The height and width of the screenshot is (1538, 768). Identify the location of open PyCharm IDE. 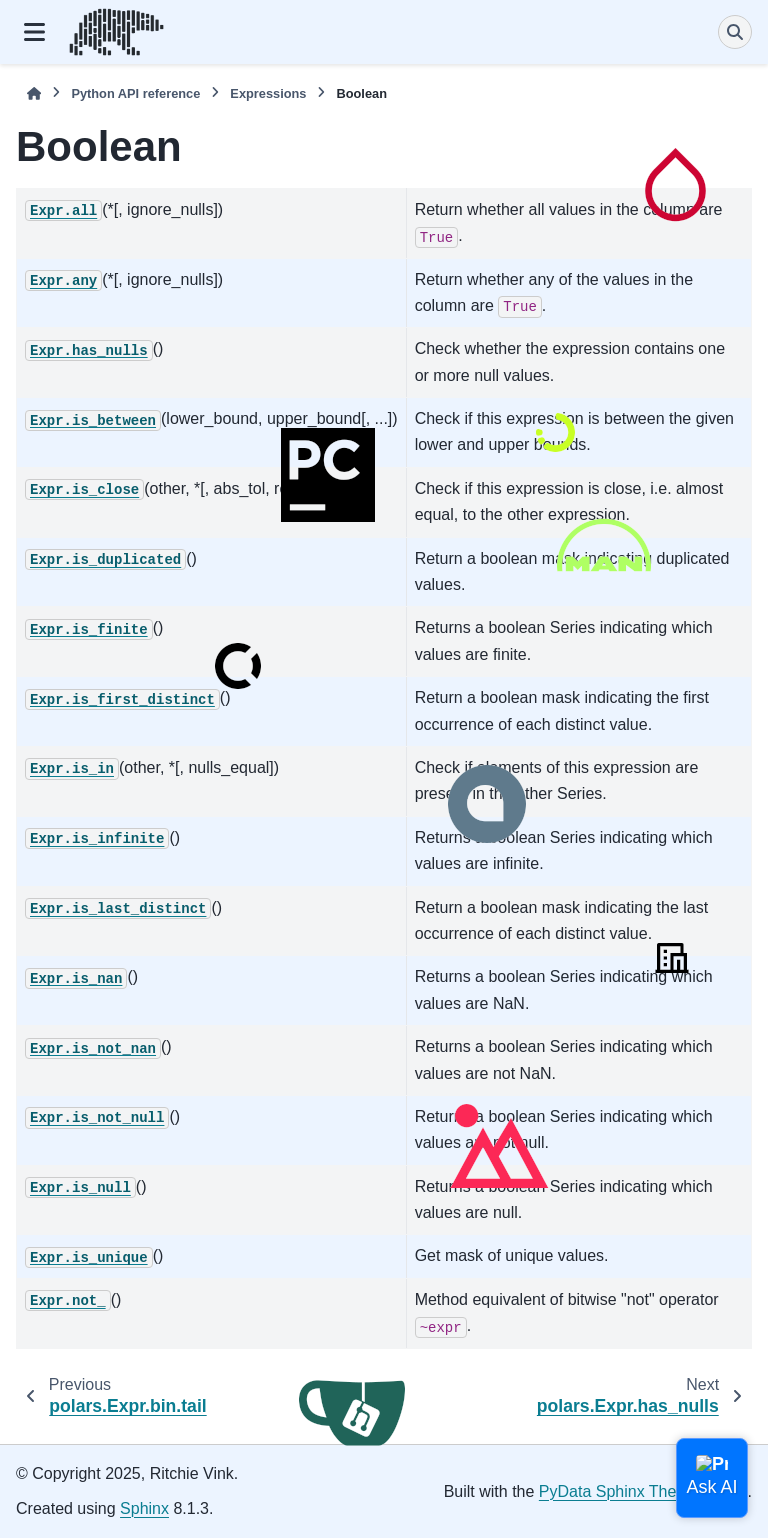
(328, 475).